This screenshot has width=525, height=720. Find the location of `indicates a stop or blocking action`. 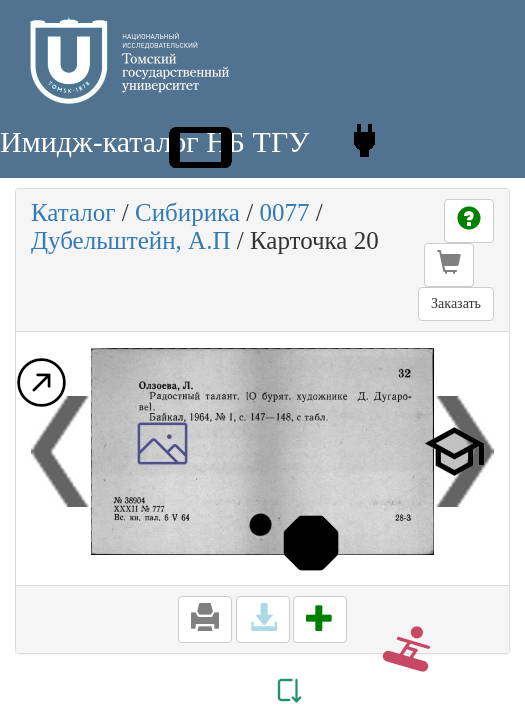

indicates a stop or blocking action is located at coordinates (311, 543).